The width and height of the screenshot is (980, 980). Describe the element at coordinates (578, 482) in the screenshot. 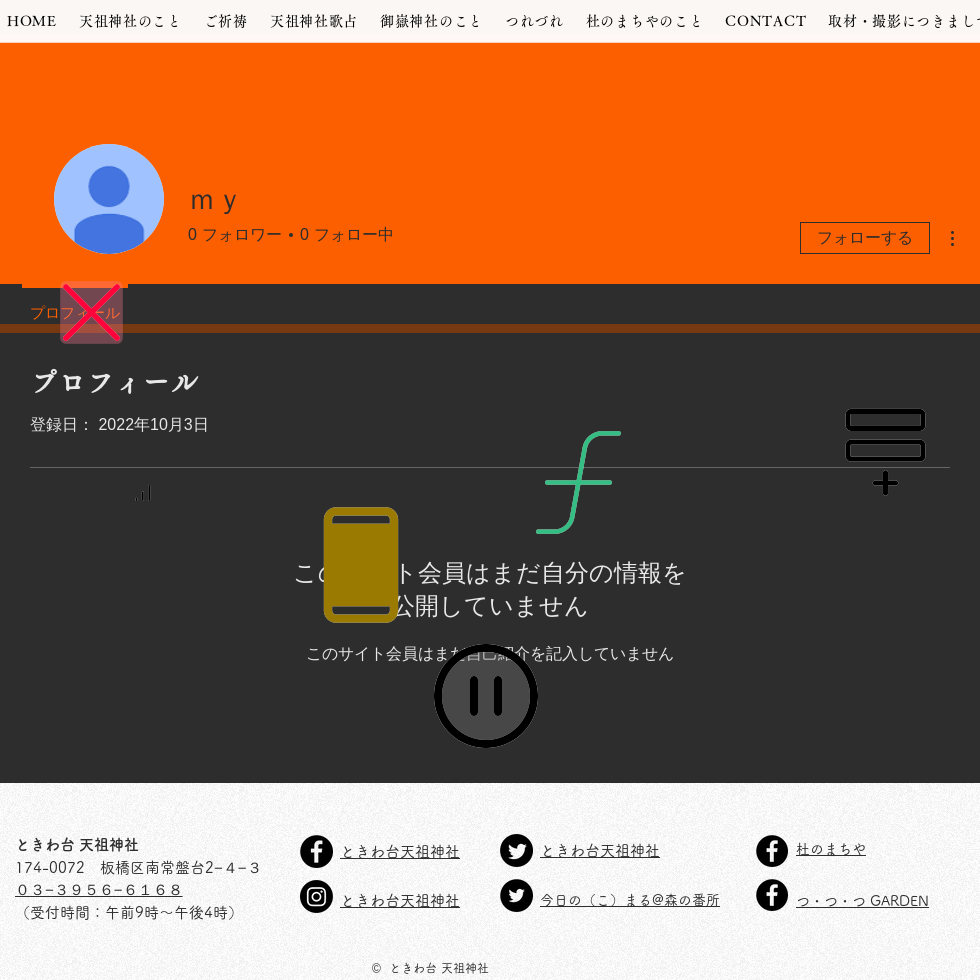

I see `access function or formula editor` at that location.